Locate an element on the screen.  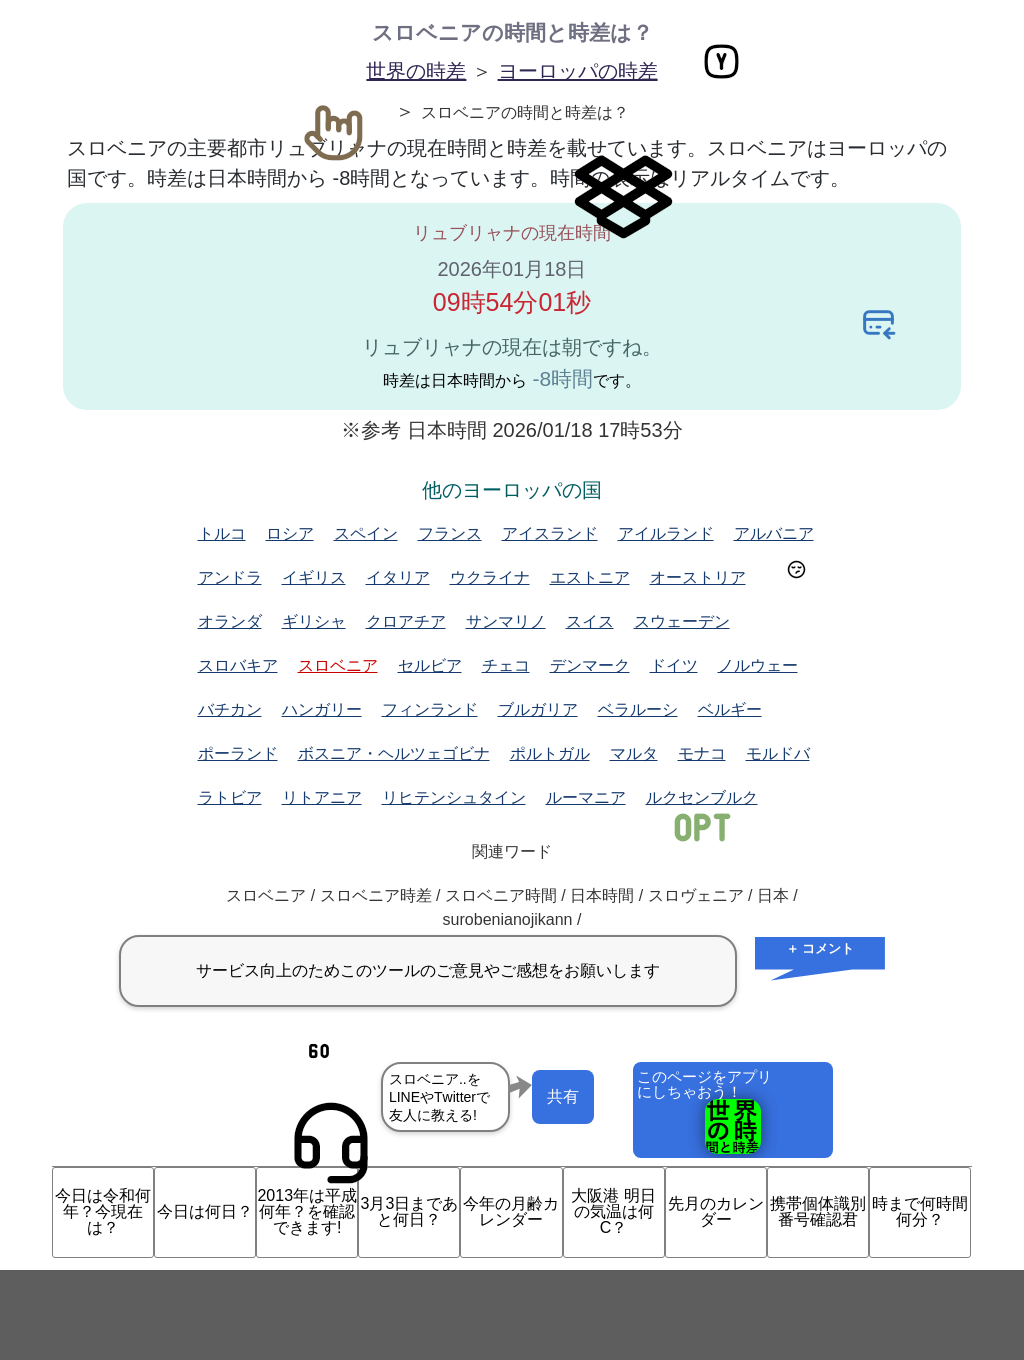
send an HTTP OPTIONS request is located at coordinates (702, 827).